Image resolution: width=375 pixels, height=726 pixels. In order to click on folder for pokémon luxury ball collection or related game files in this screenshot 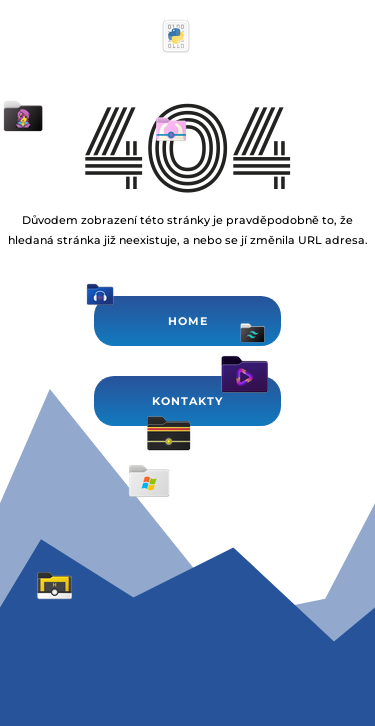, I will do `click(168, 434)`.